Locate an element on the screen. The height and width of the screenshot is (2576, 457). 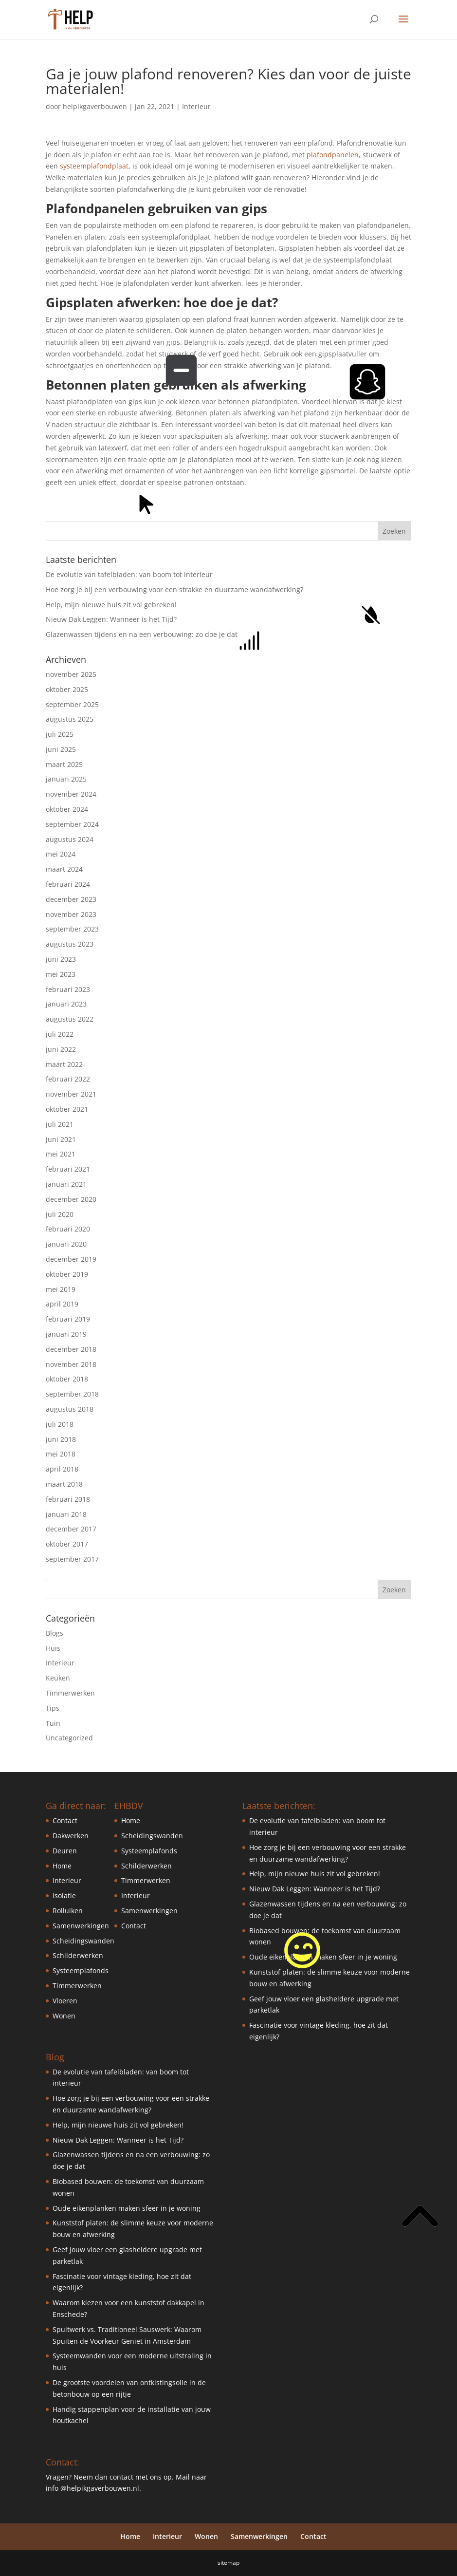
open snapchat app is located at coordinates (367, 382).